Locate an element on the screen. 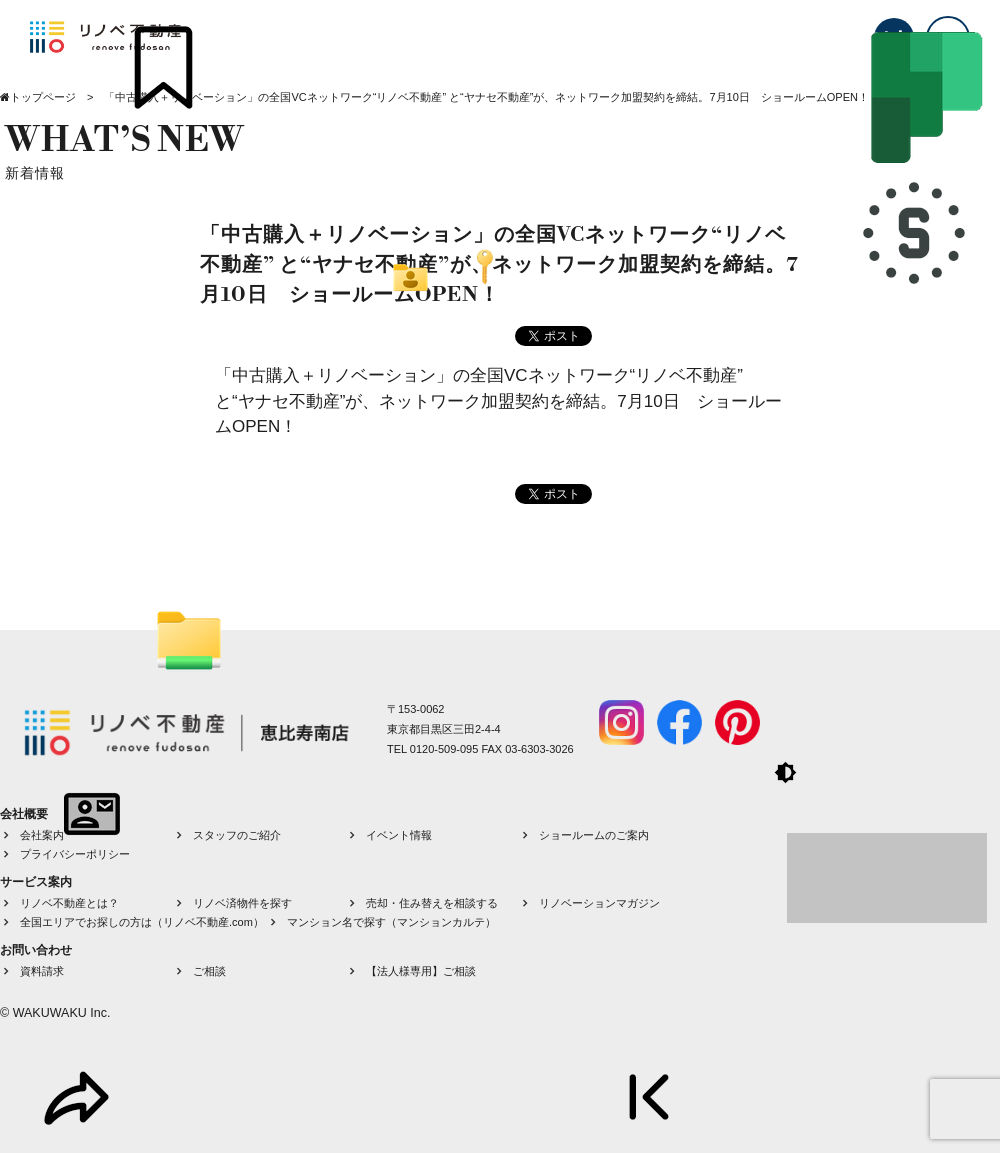  access shared network folder is located at coordinates (189, 638).